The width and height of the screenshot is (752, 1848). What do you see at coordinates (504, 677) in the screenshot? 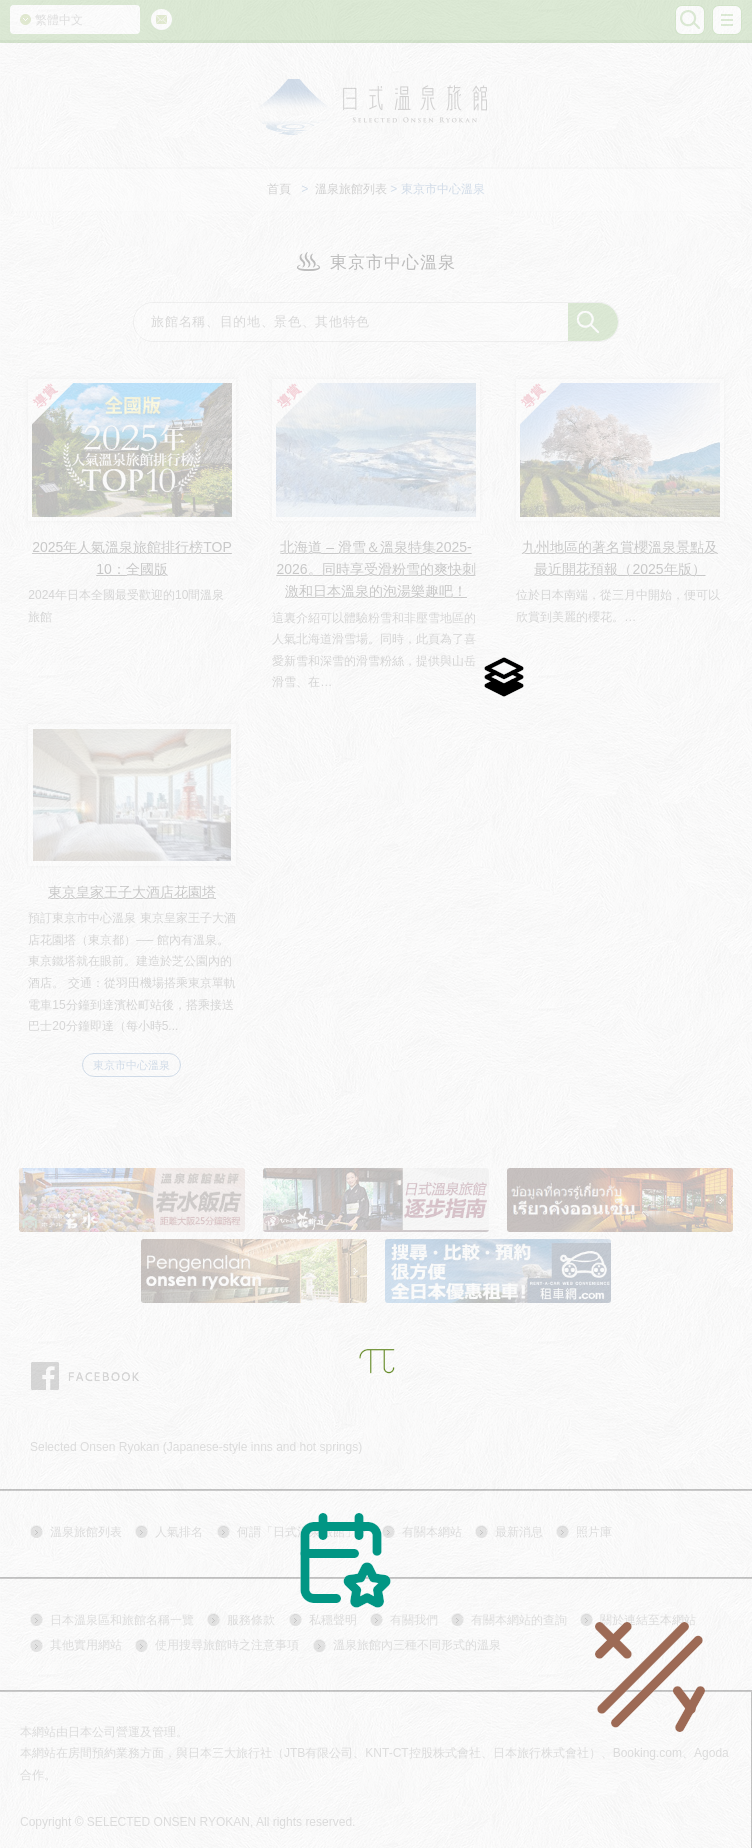
I see `send layer to back` at bounding box center [504, 677].